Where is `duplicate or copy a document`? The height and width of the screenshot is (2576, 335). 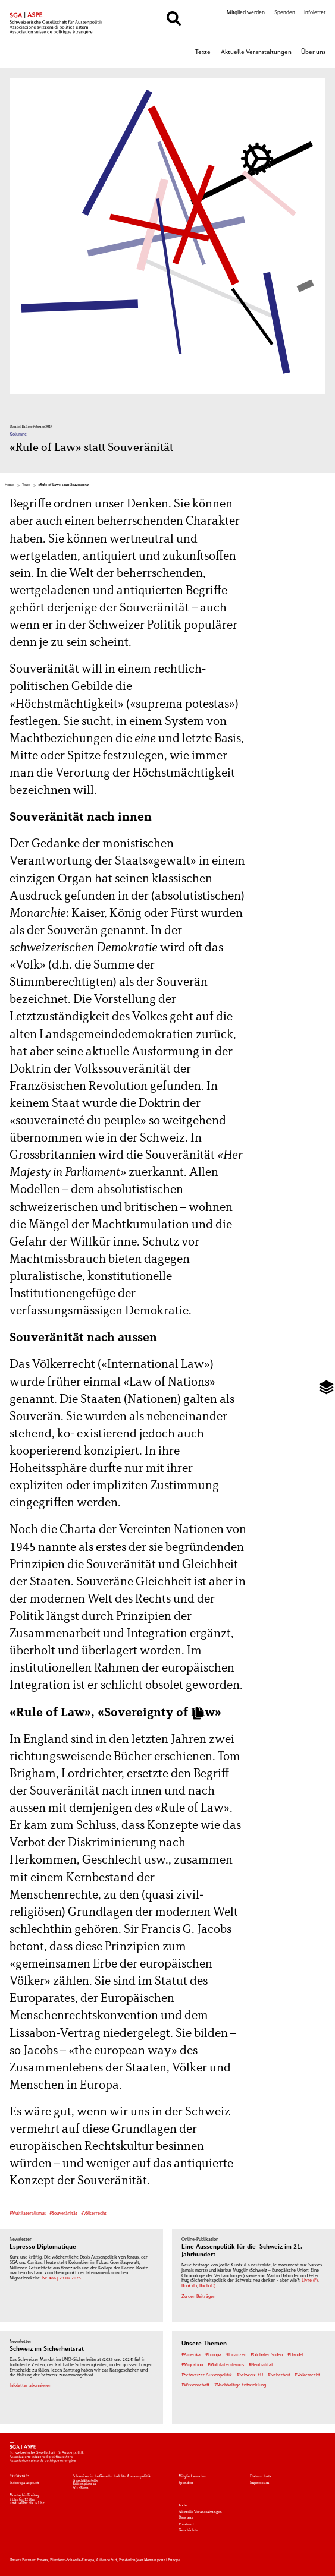
duplicate or copy a document is located at coordinates (198, 1713).